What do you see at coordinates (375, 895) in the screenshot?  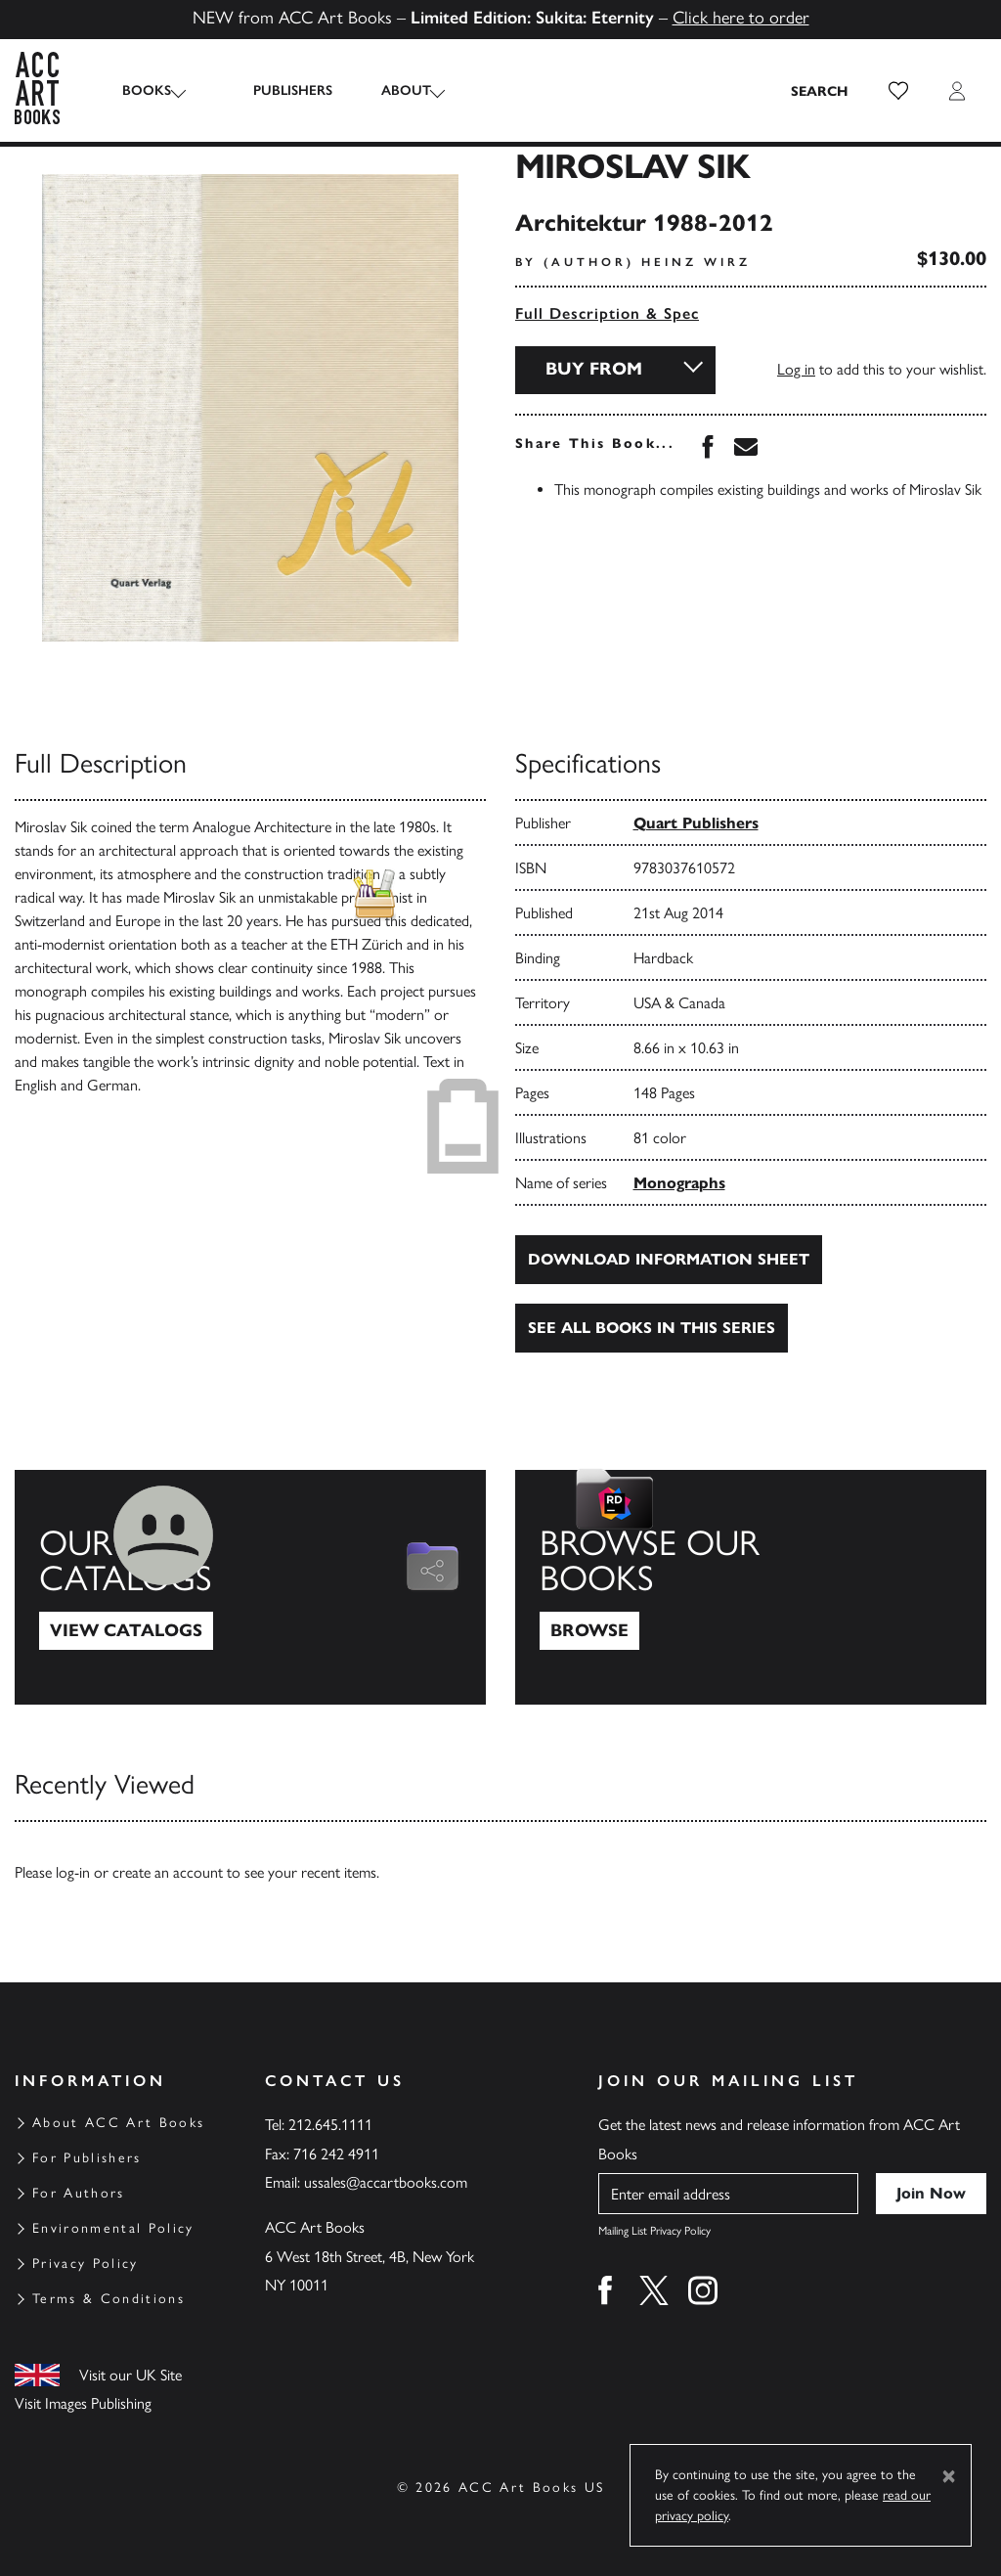 I see `access miscellaneous or uncategorized applications` at bounding box center [375, 895].